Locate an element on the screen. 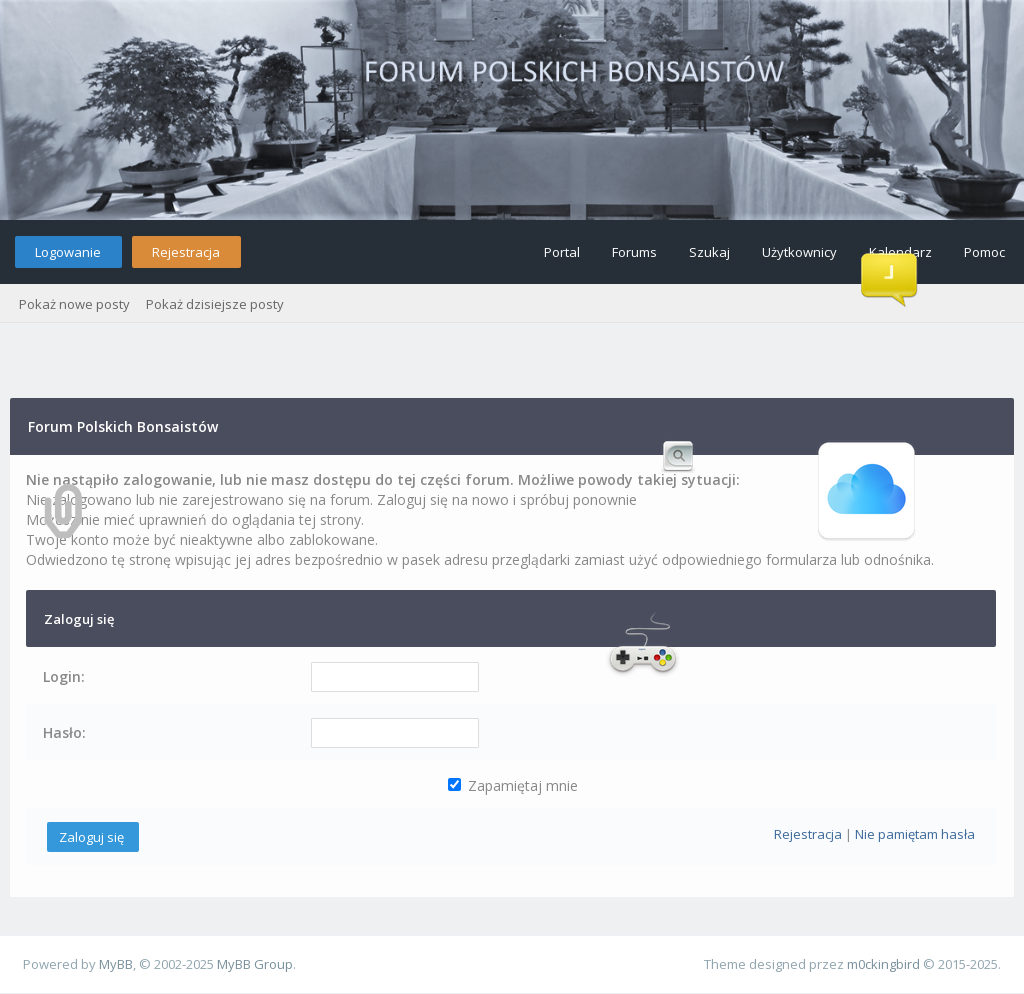  open iCloud Drive to access cloud-stored files is located at coordinates (866, 490).